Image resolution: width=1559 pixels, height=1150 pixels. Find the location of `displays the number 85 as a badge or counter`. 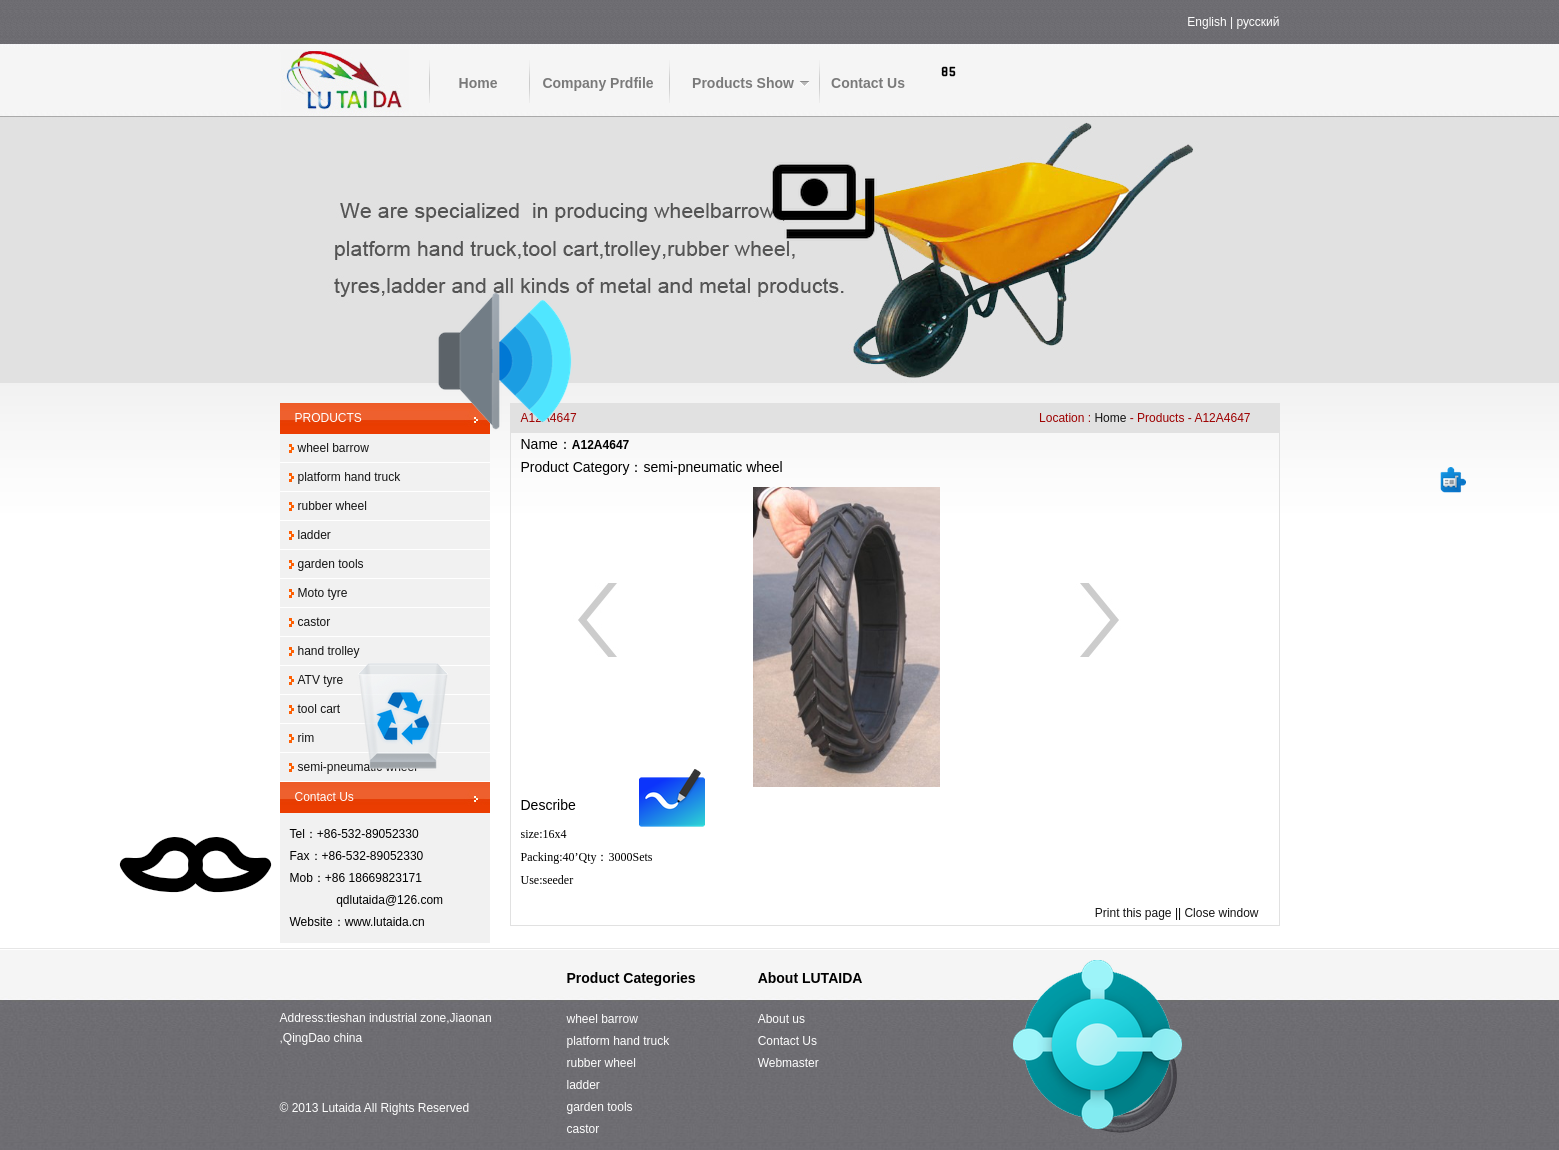

displays the number 85 as a badge or counter is located at coordinates (948, 71).